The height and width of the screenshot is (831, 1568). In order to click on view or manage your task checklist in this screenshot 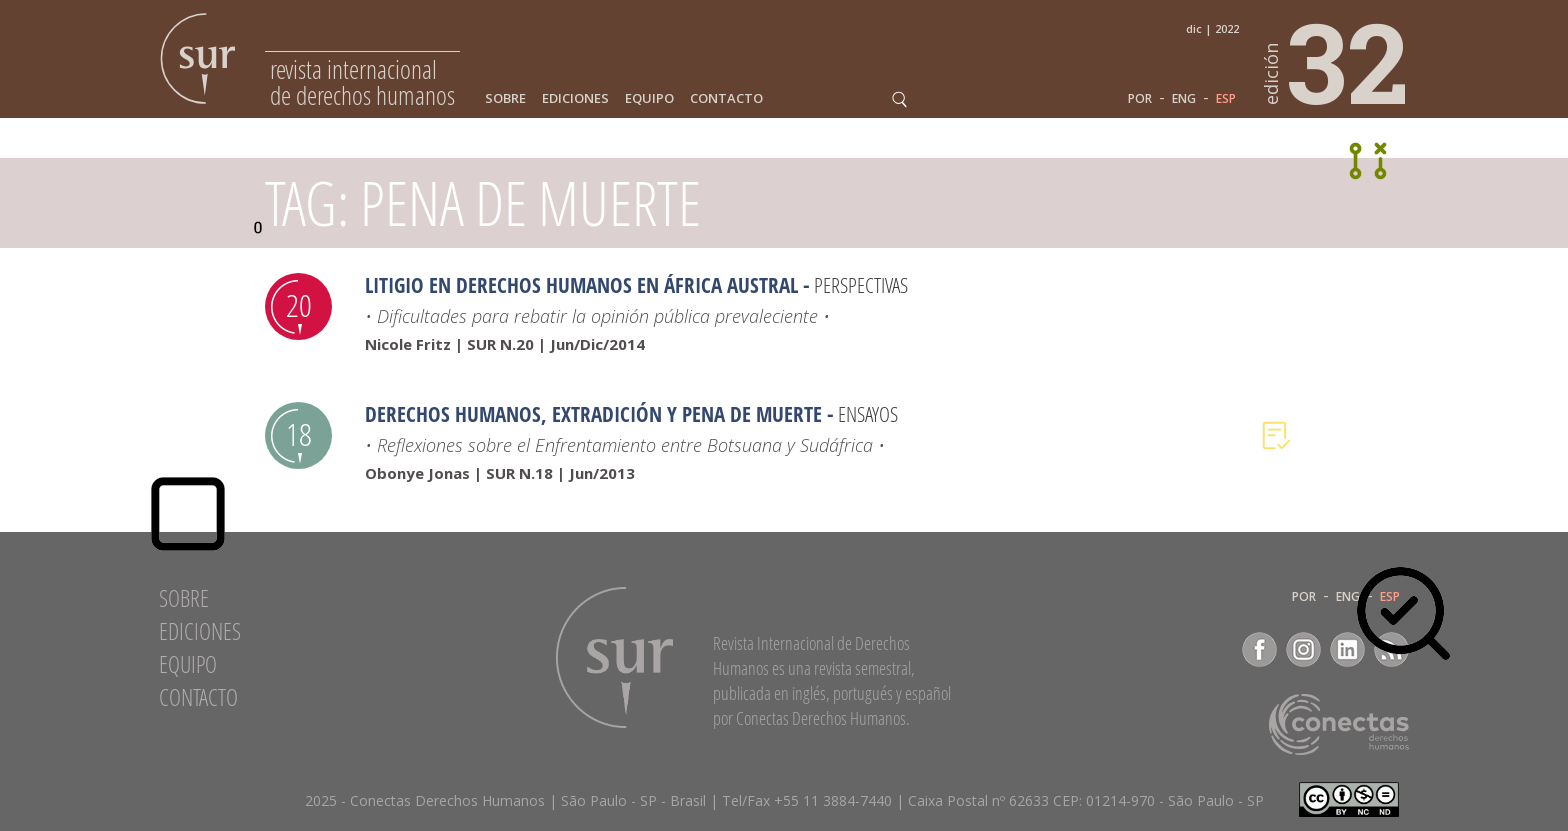, I will do `click(1276, 435)`.